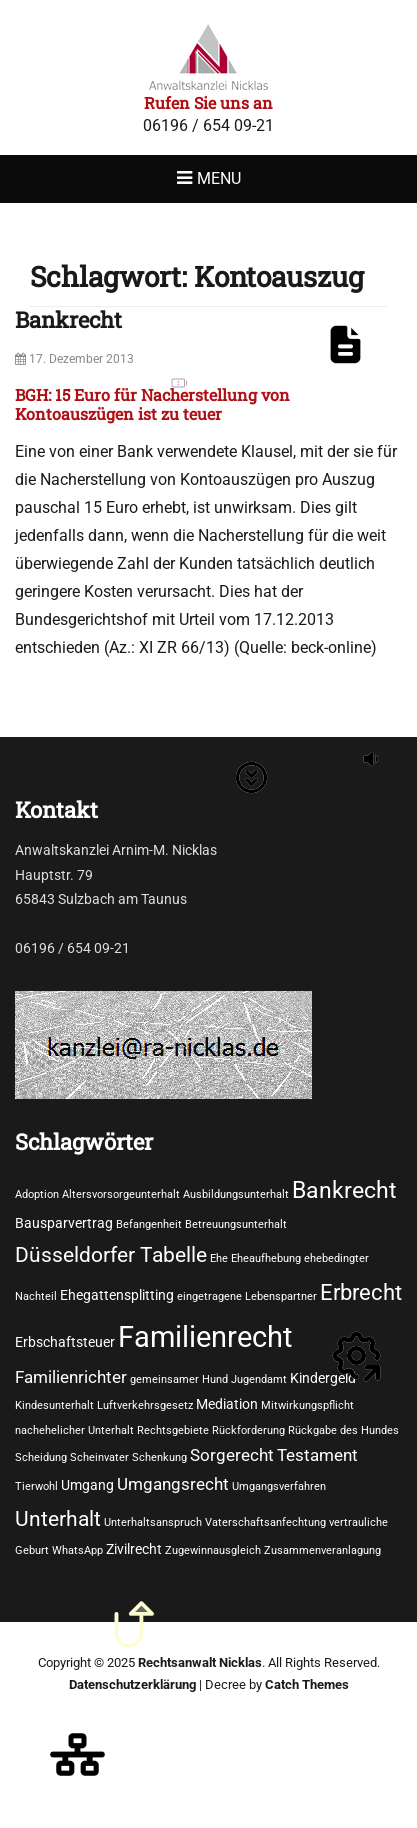 The width and height of the screenshot is (417, 1828). Describe the element at coordinates (371, 759) in the screenshot. I see `decrease audio volume` at that location.